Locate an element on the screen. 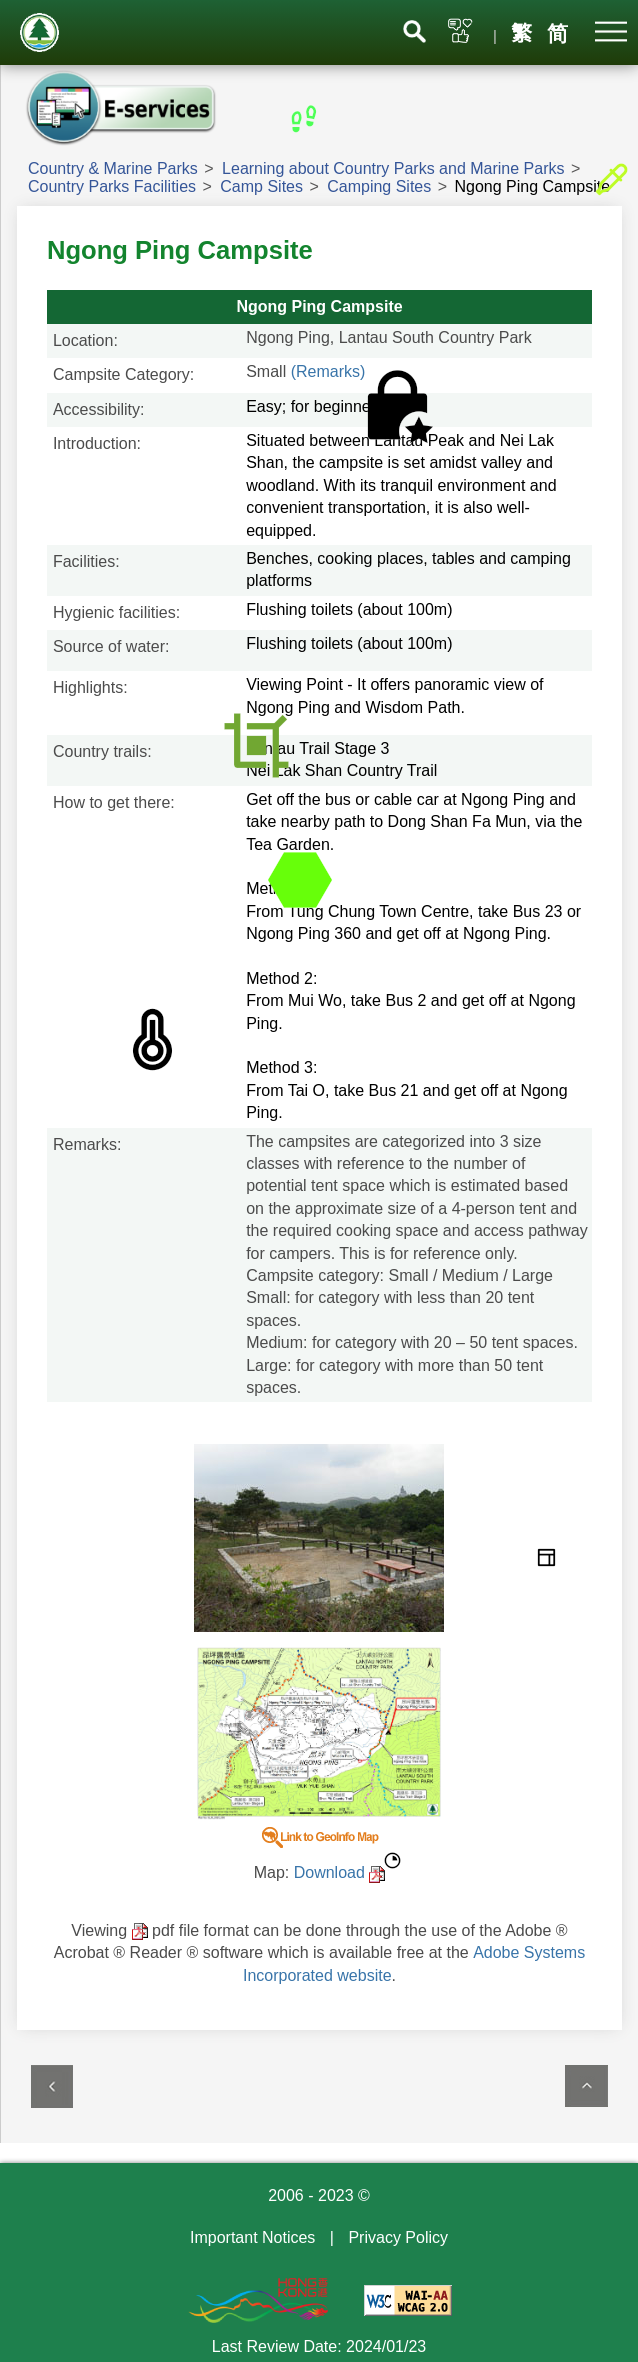 This screenshot has width=638, height=2362. generic shape or placeholder icon is located at coordinates (300, 880).